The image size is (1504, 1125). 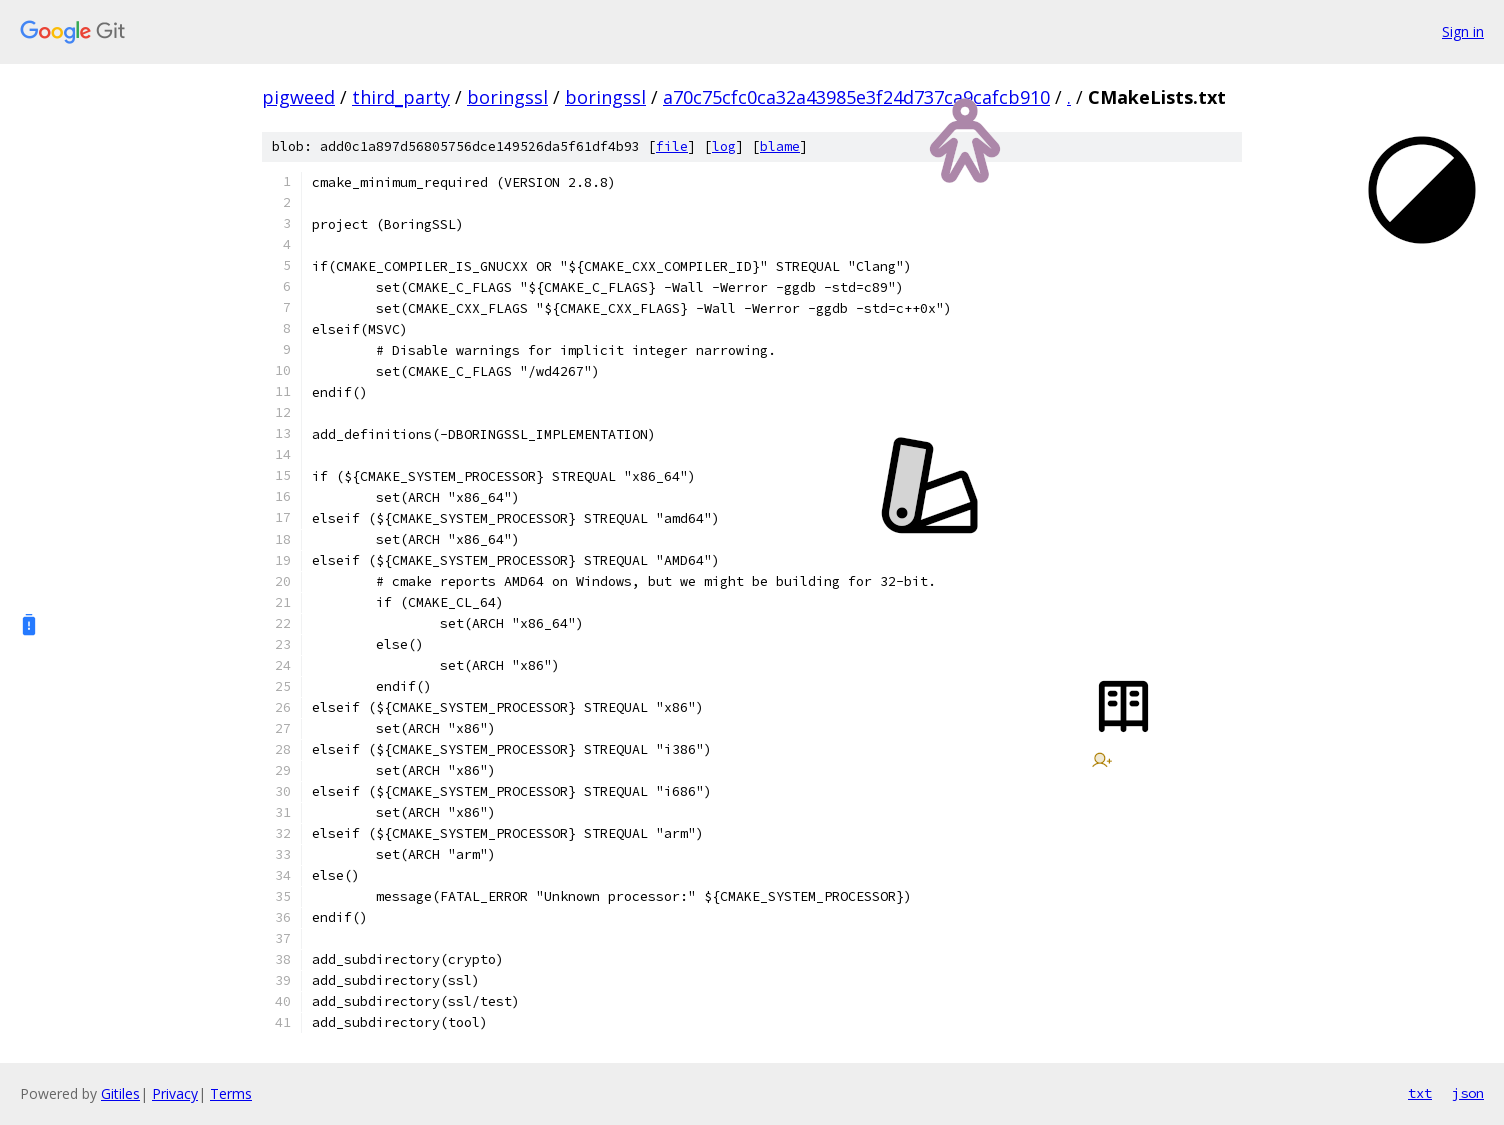 I want to click on indicates low battery warning, so click(x=29, y=625).